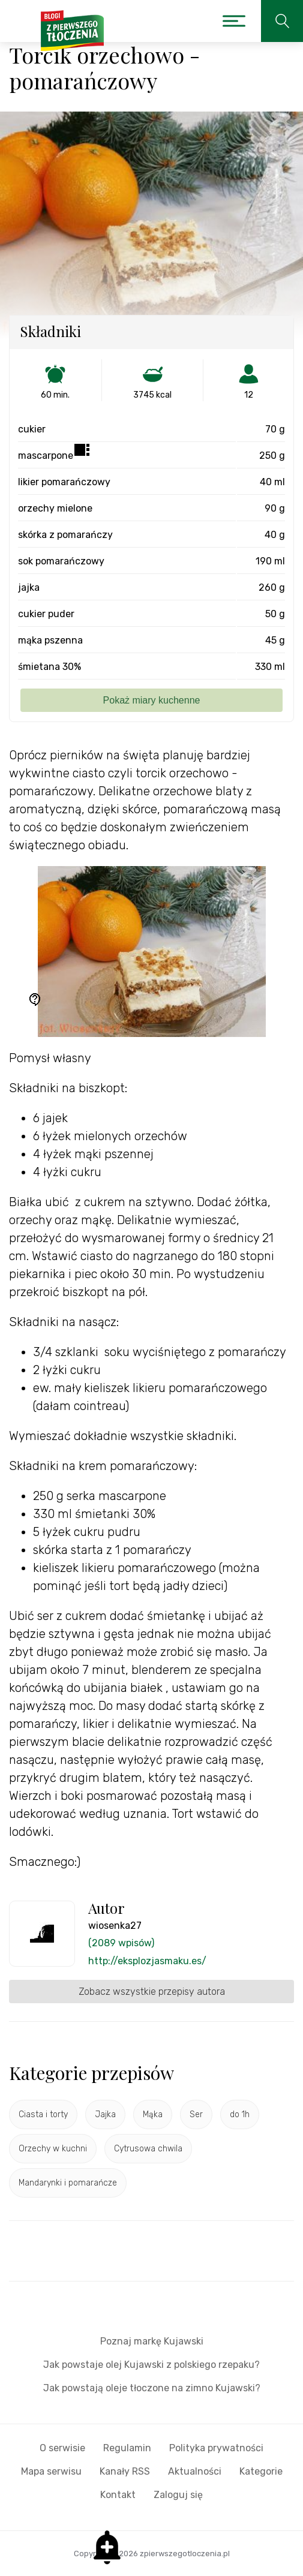 Image resolution: width=303 pixels, height=2576 pixels. What do you see at coordinates (82, 450) in the screenshot?
I see `toggle sidebar panel visibility` at bounding box center [82, 450].